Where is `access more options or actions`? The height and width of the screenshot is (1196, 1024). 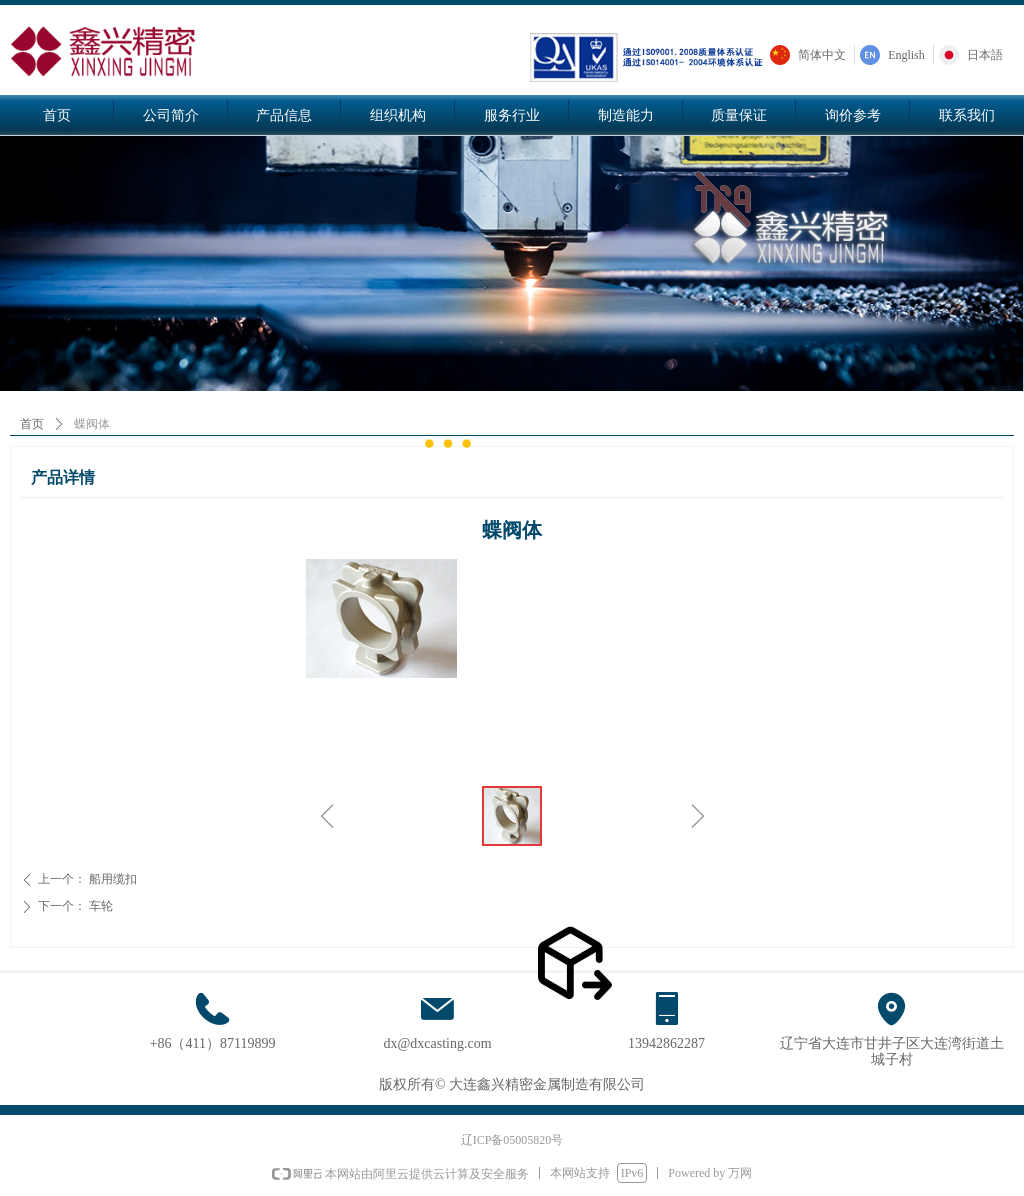 access more options or actions is located at coordinates (448, 445).